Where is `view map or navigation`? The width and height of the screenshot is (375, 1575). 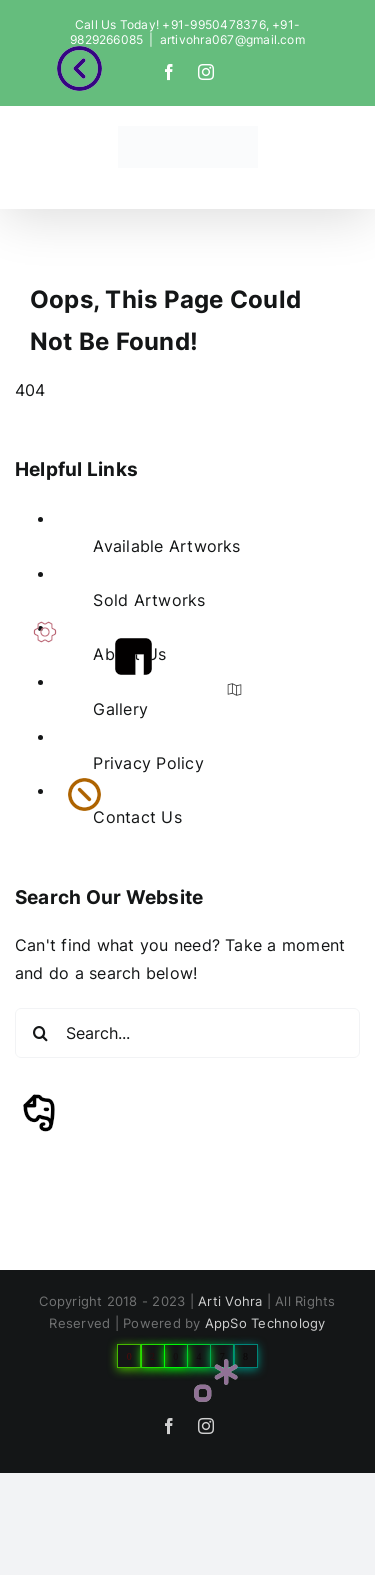
view map or navigation is located at coordinates (234, 689).